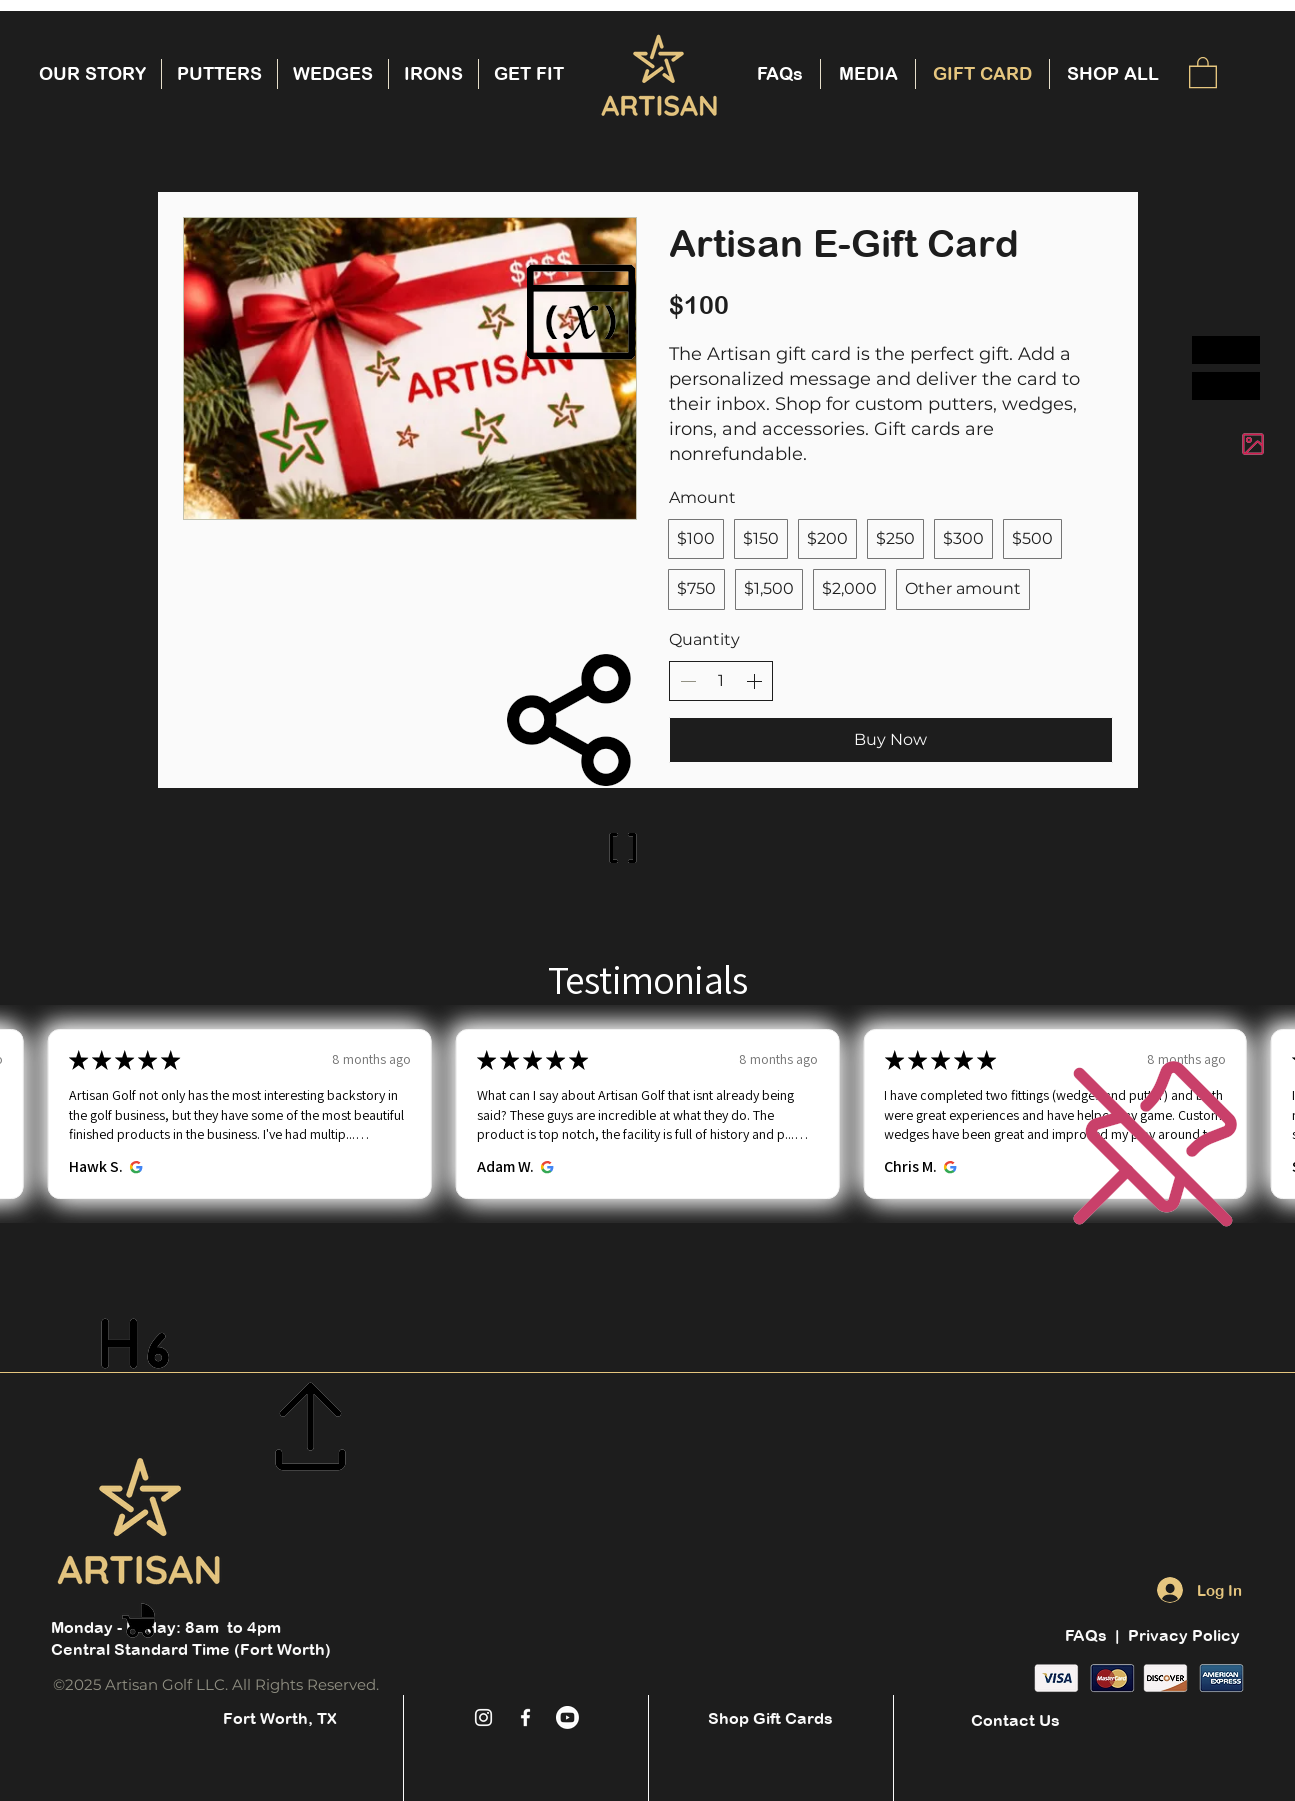  Describe the element at coordinates (1228, 368) in the screenshot. I see `switch to agenda or list view` at that location.